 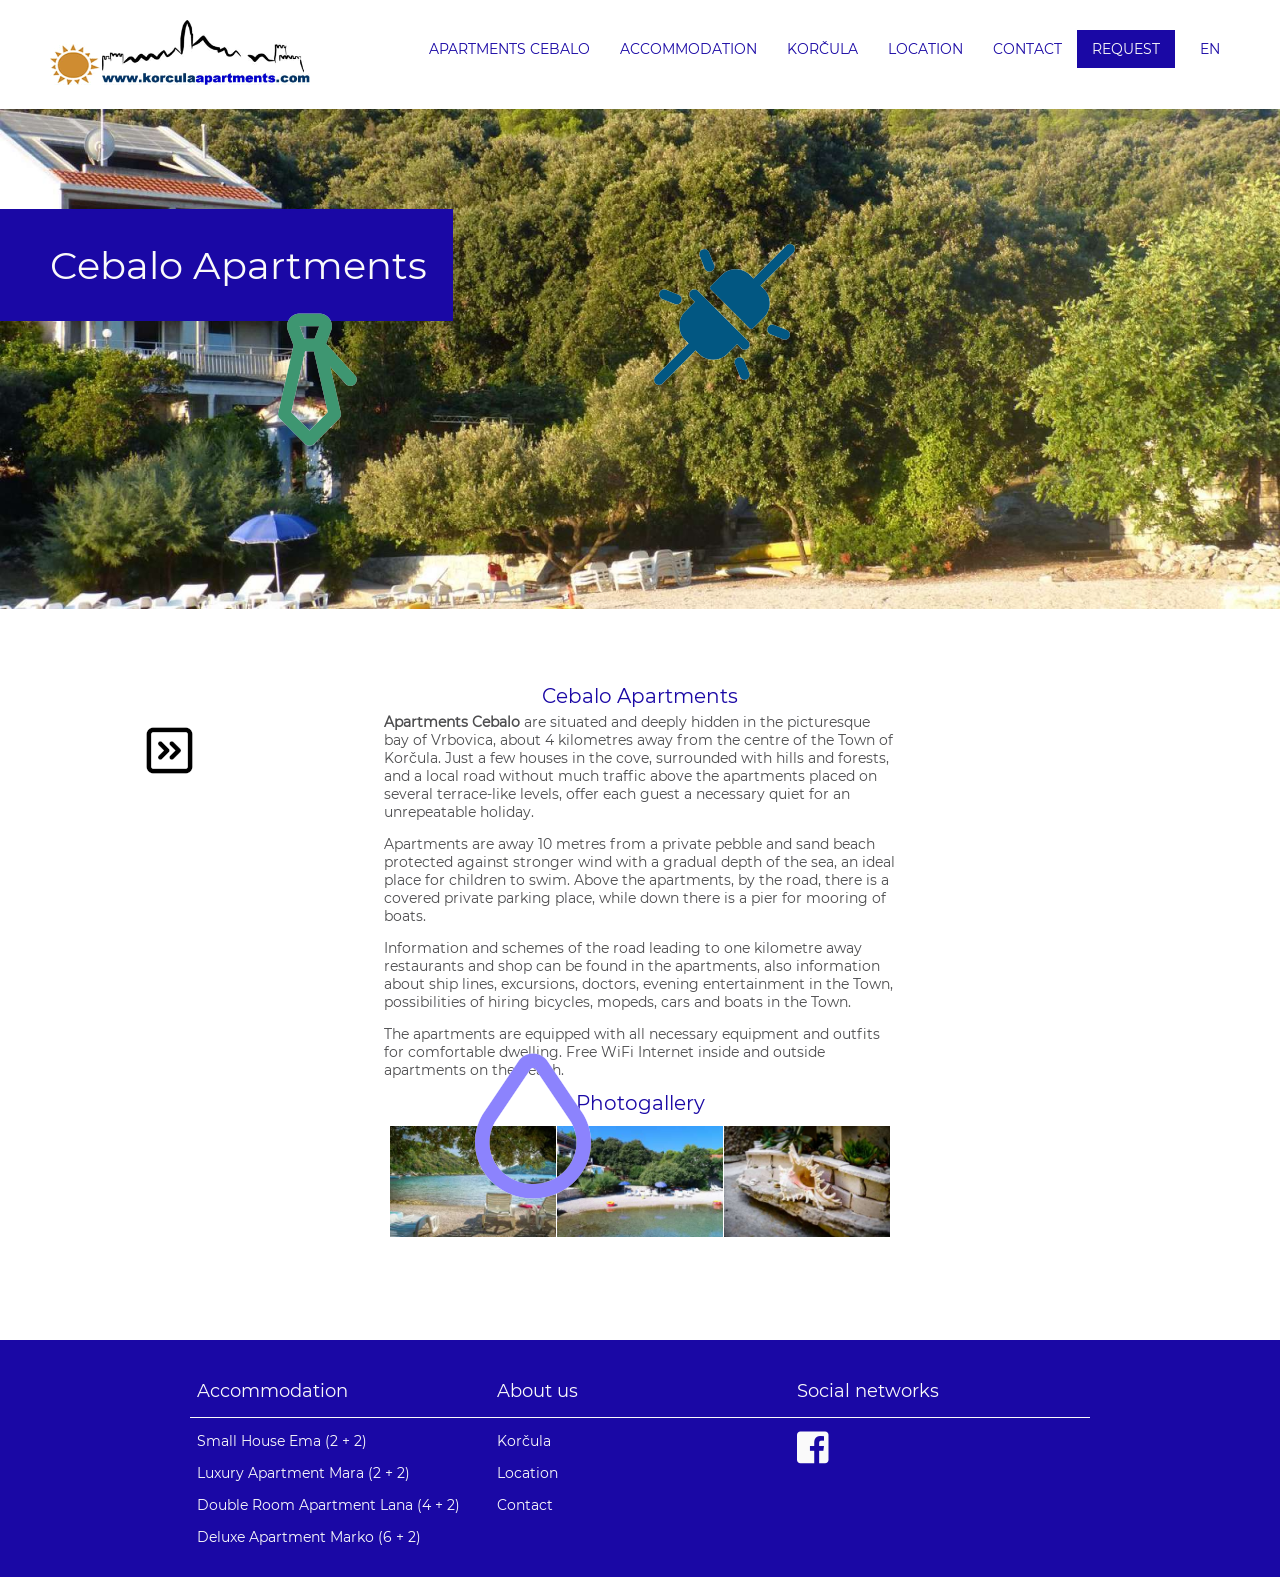 I want to click on indicates an active connection or paired devices, so click(x=724, y=314).